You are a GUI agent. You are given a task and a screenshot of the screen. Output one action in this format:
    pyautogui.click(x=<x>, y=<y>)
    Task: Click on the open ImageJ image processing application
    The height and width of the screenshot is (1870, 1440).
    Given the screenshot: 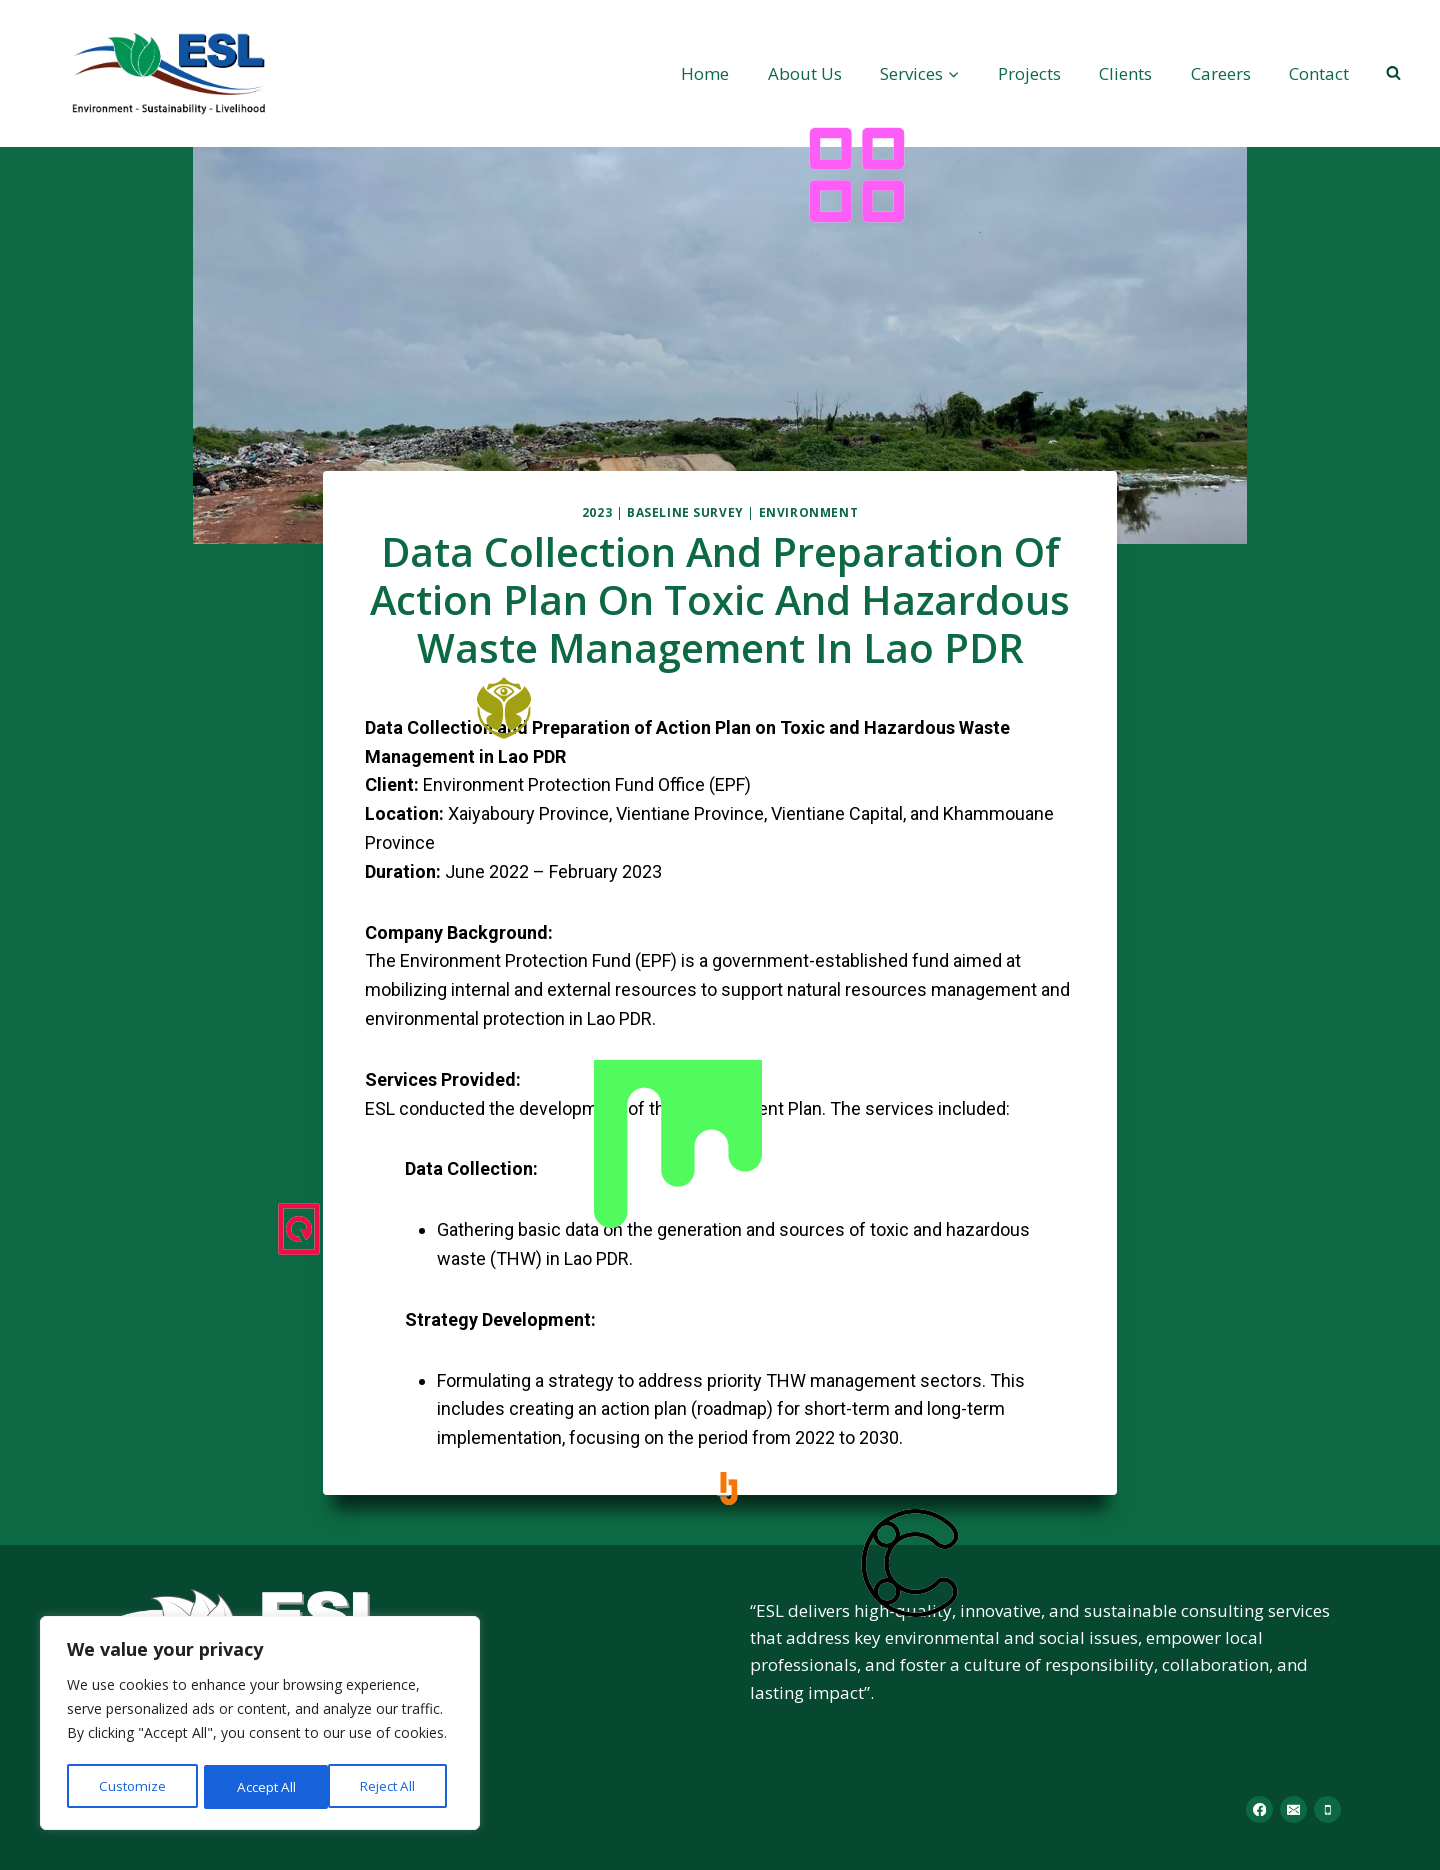 What is the action you would take?
    pyautogui.click(x=727, y=1488)
    